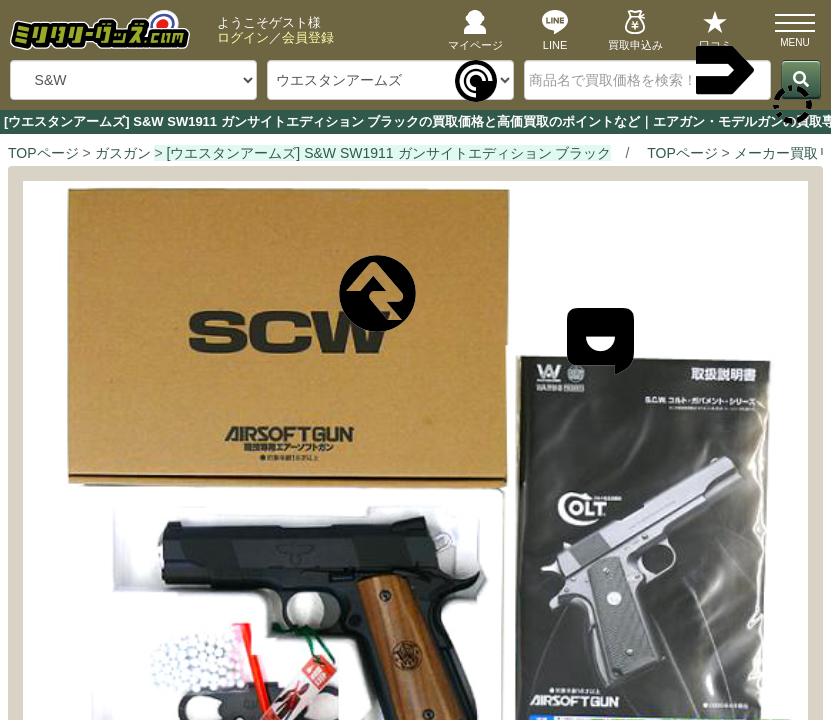 The width and height of the screenshot is (831, 720). Describe the element at coordinates (725, 70) in the screenshot. I see `open the V2EX community forum` at that location.